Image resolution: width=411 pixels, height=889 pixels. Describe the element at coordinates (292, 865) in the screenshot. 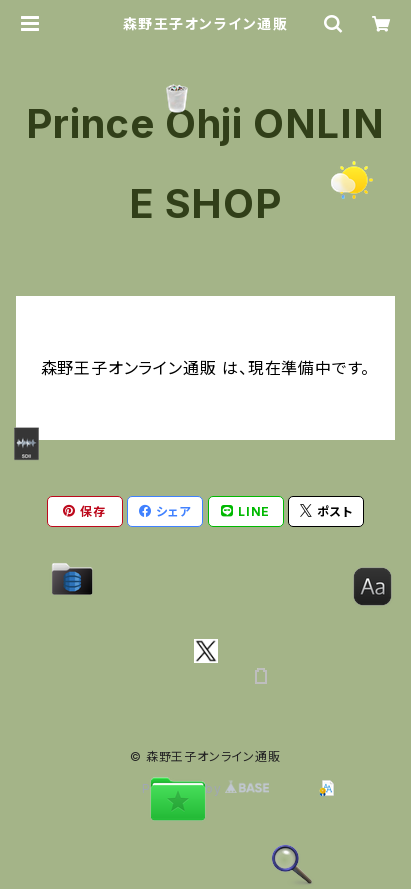

I see `search for items or content` at that location.